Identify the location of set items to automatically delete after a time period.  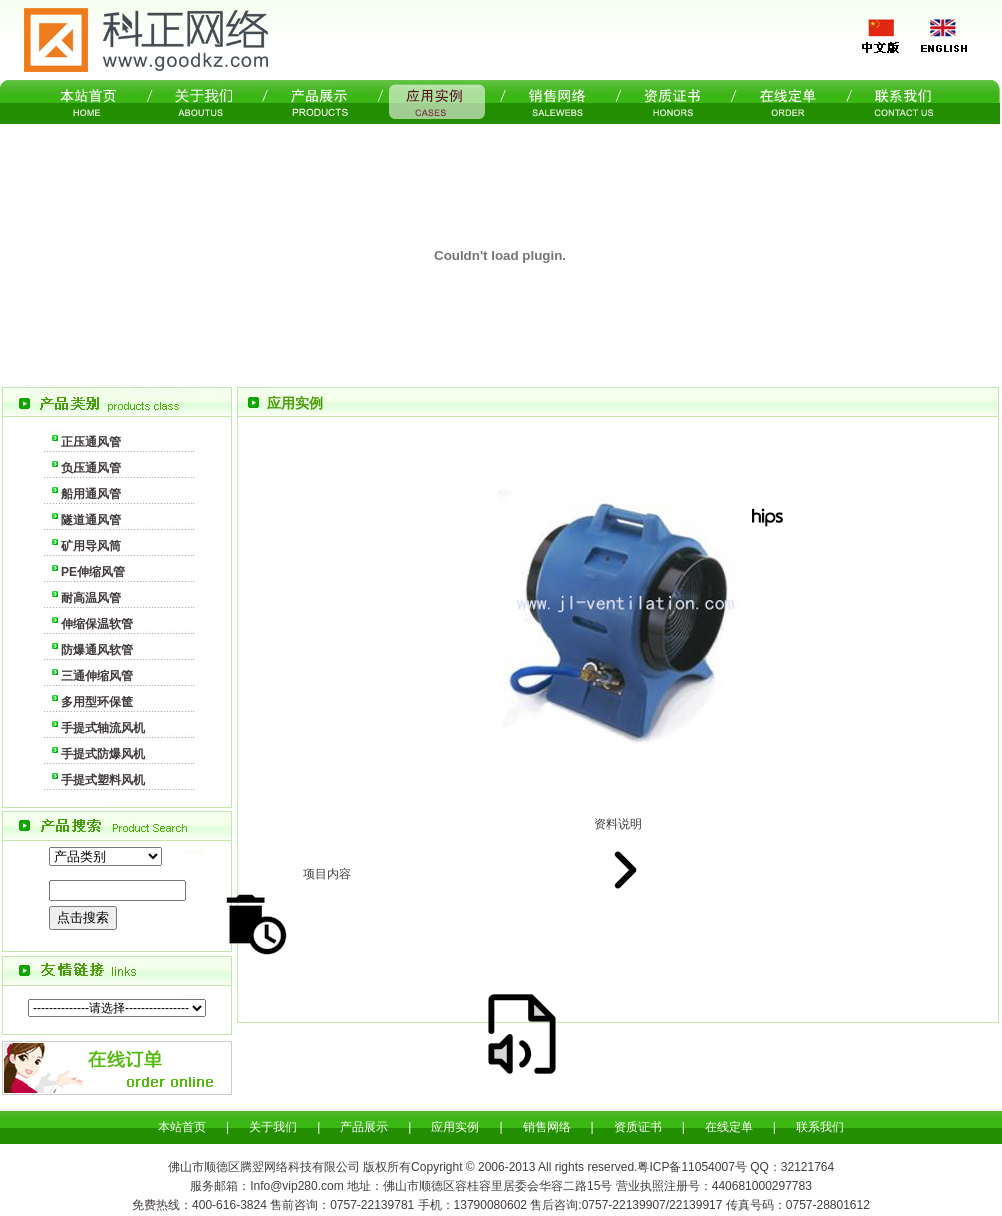
(256, 924).